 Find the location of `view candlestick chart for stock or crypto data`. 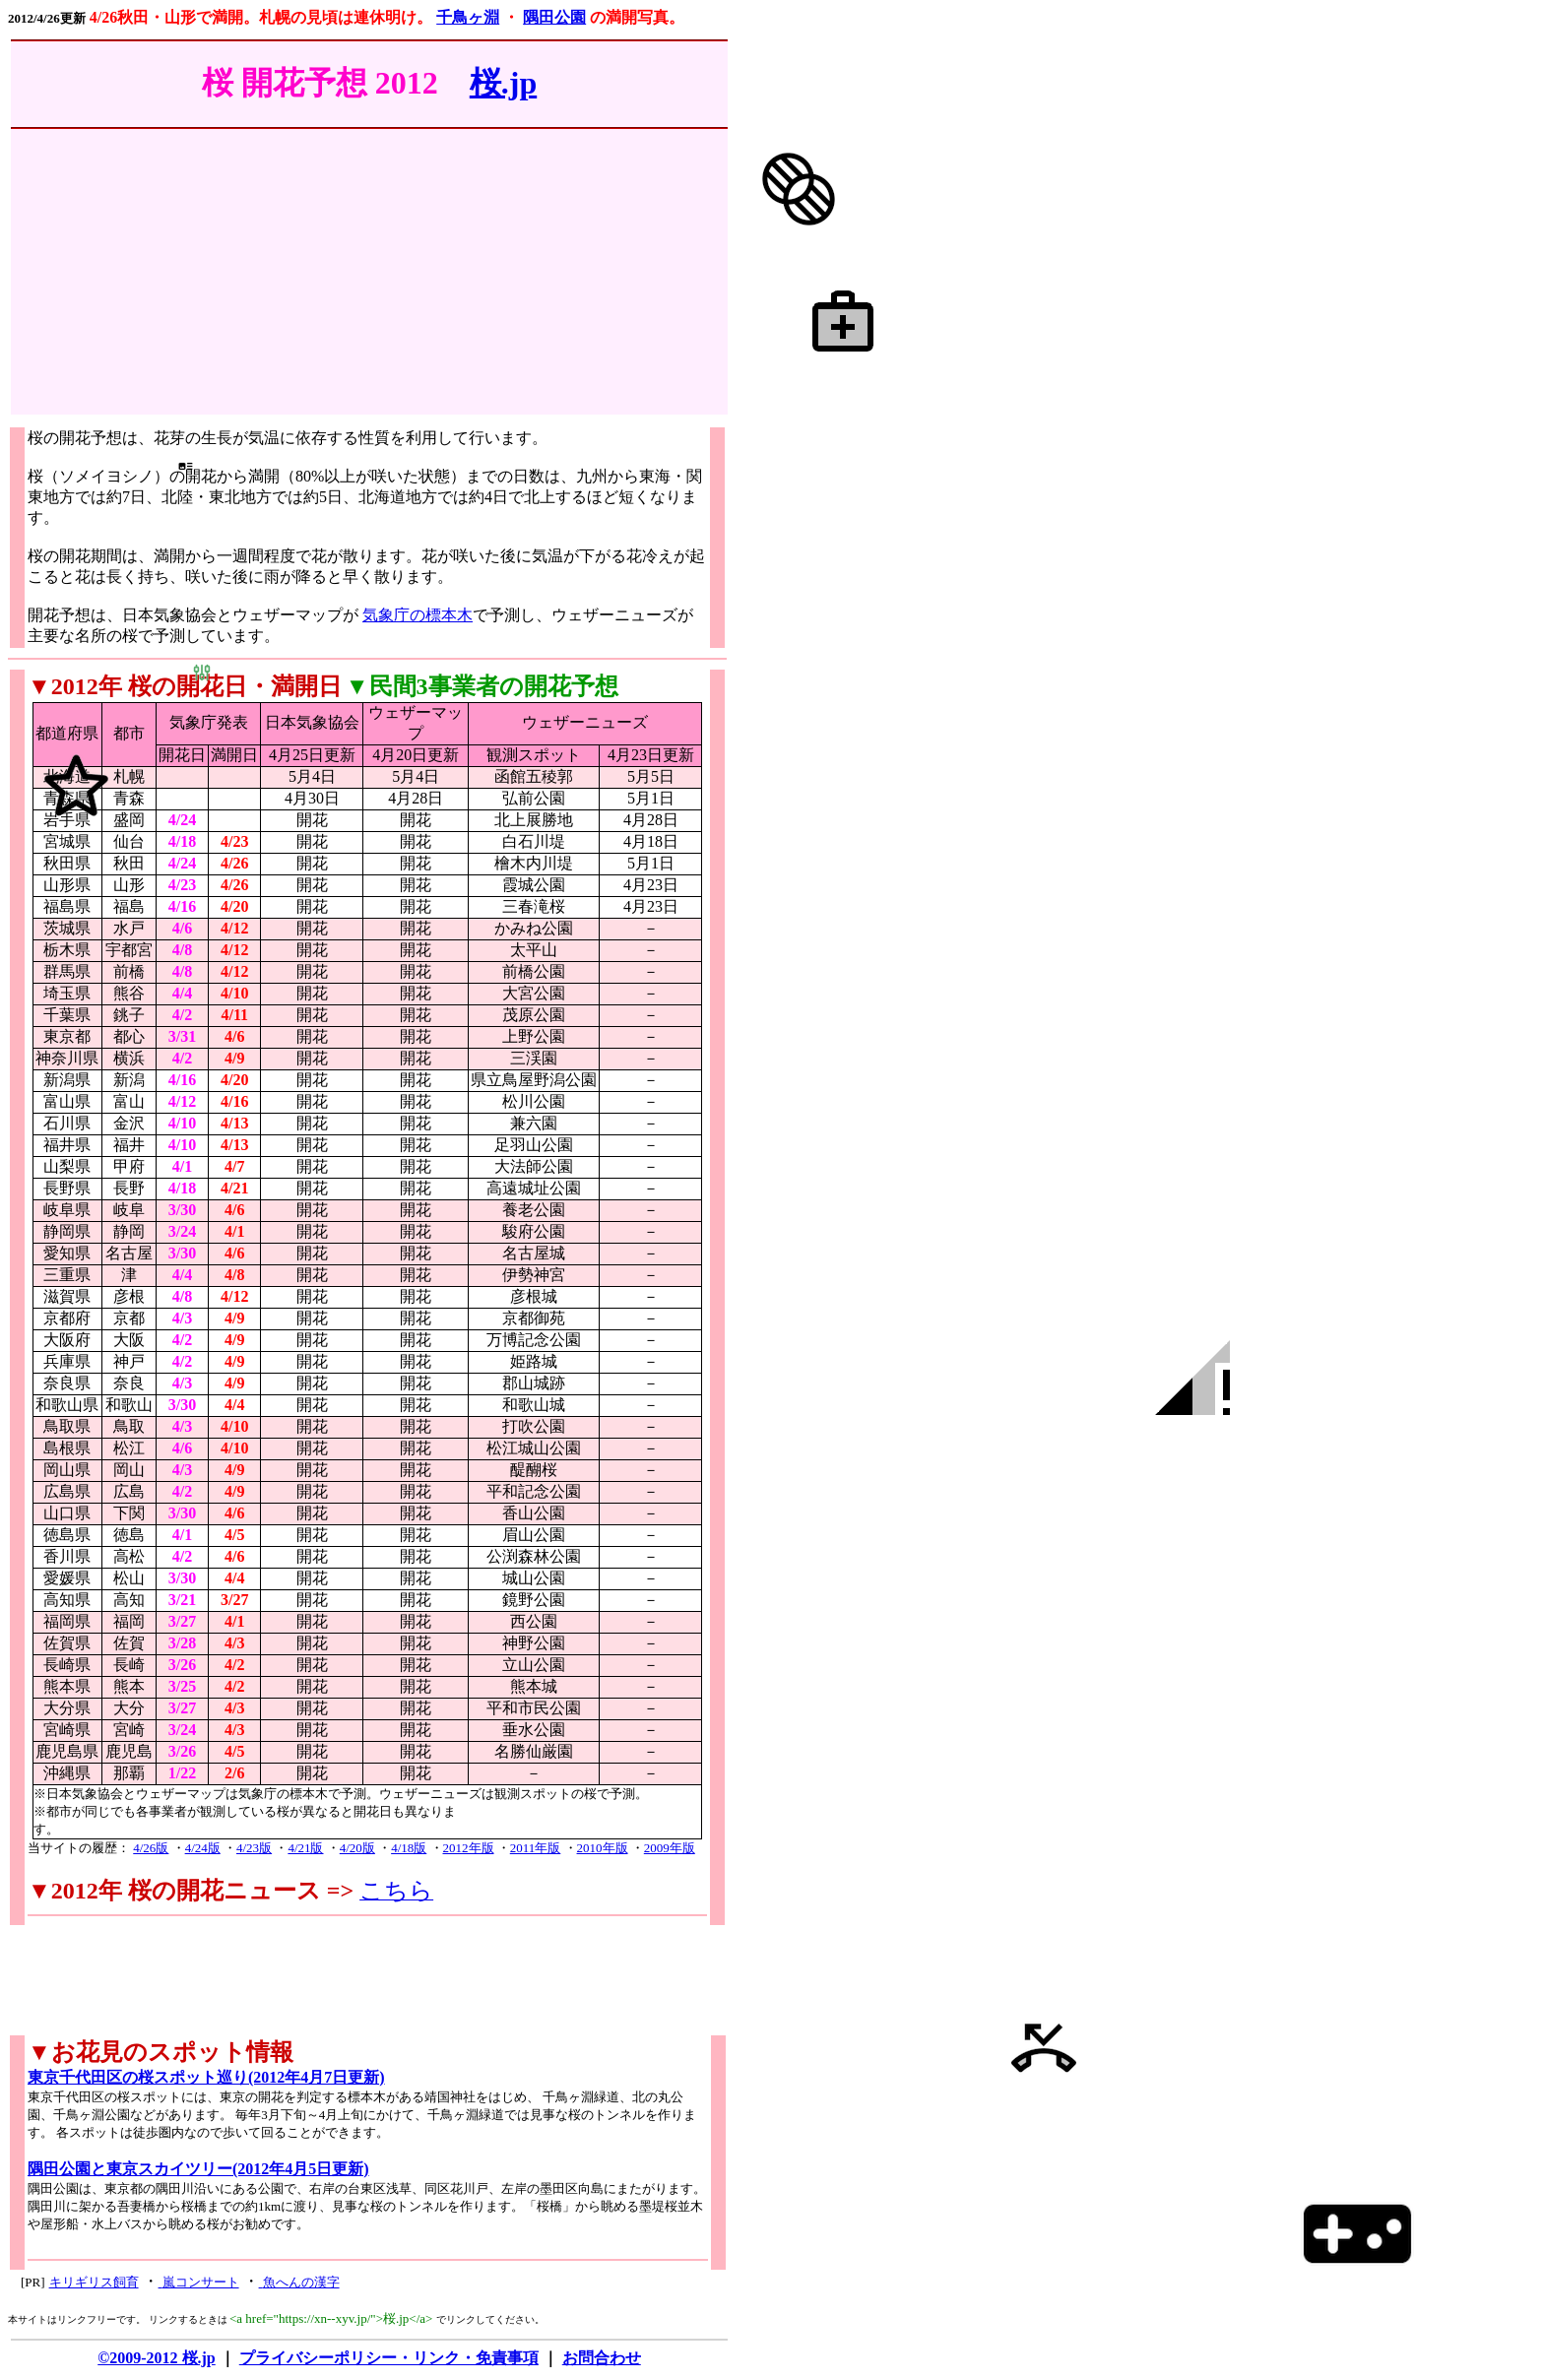

view candlestick chart for stock or crypto data is located at coordinates (202, 673).